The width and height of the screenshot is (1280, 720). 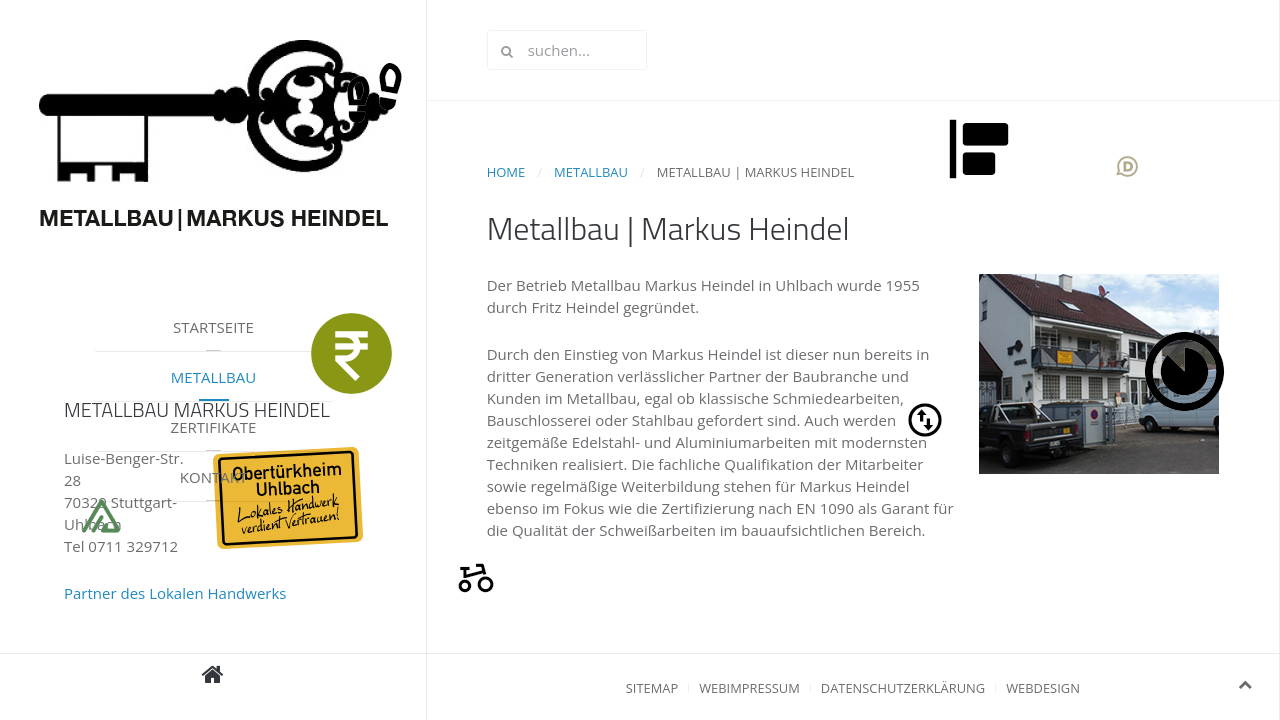 I want to click on view walking directions or pedestrian route, so click(x=372, y=93).